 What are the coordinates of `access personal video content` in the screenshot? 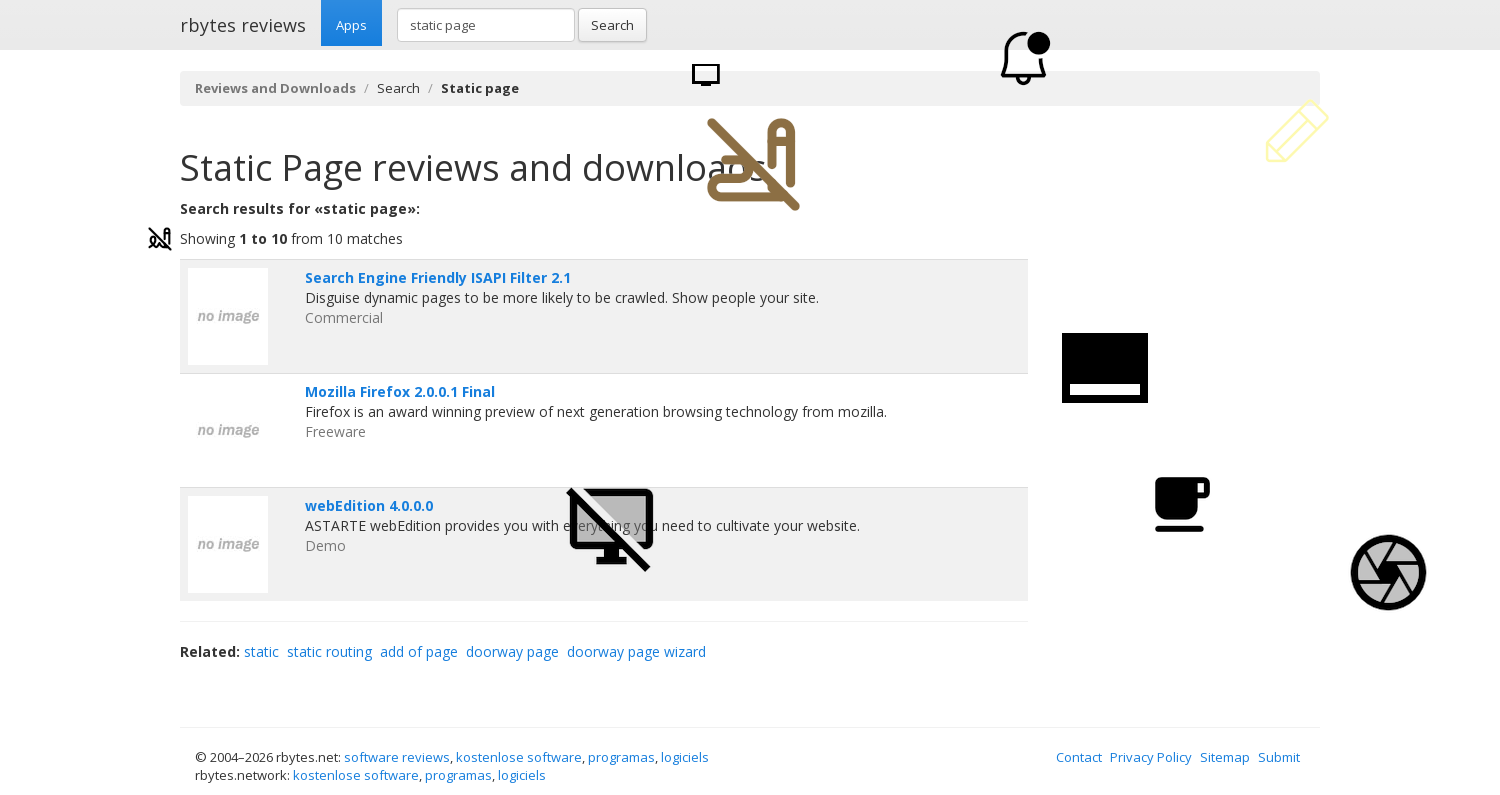 It's located at (706, 75).